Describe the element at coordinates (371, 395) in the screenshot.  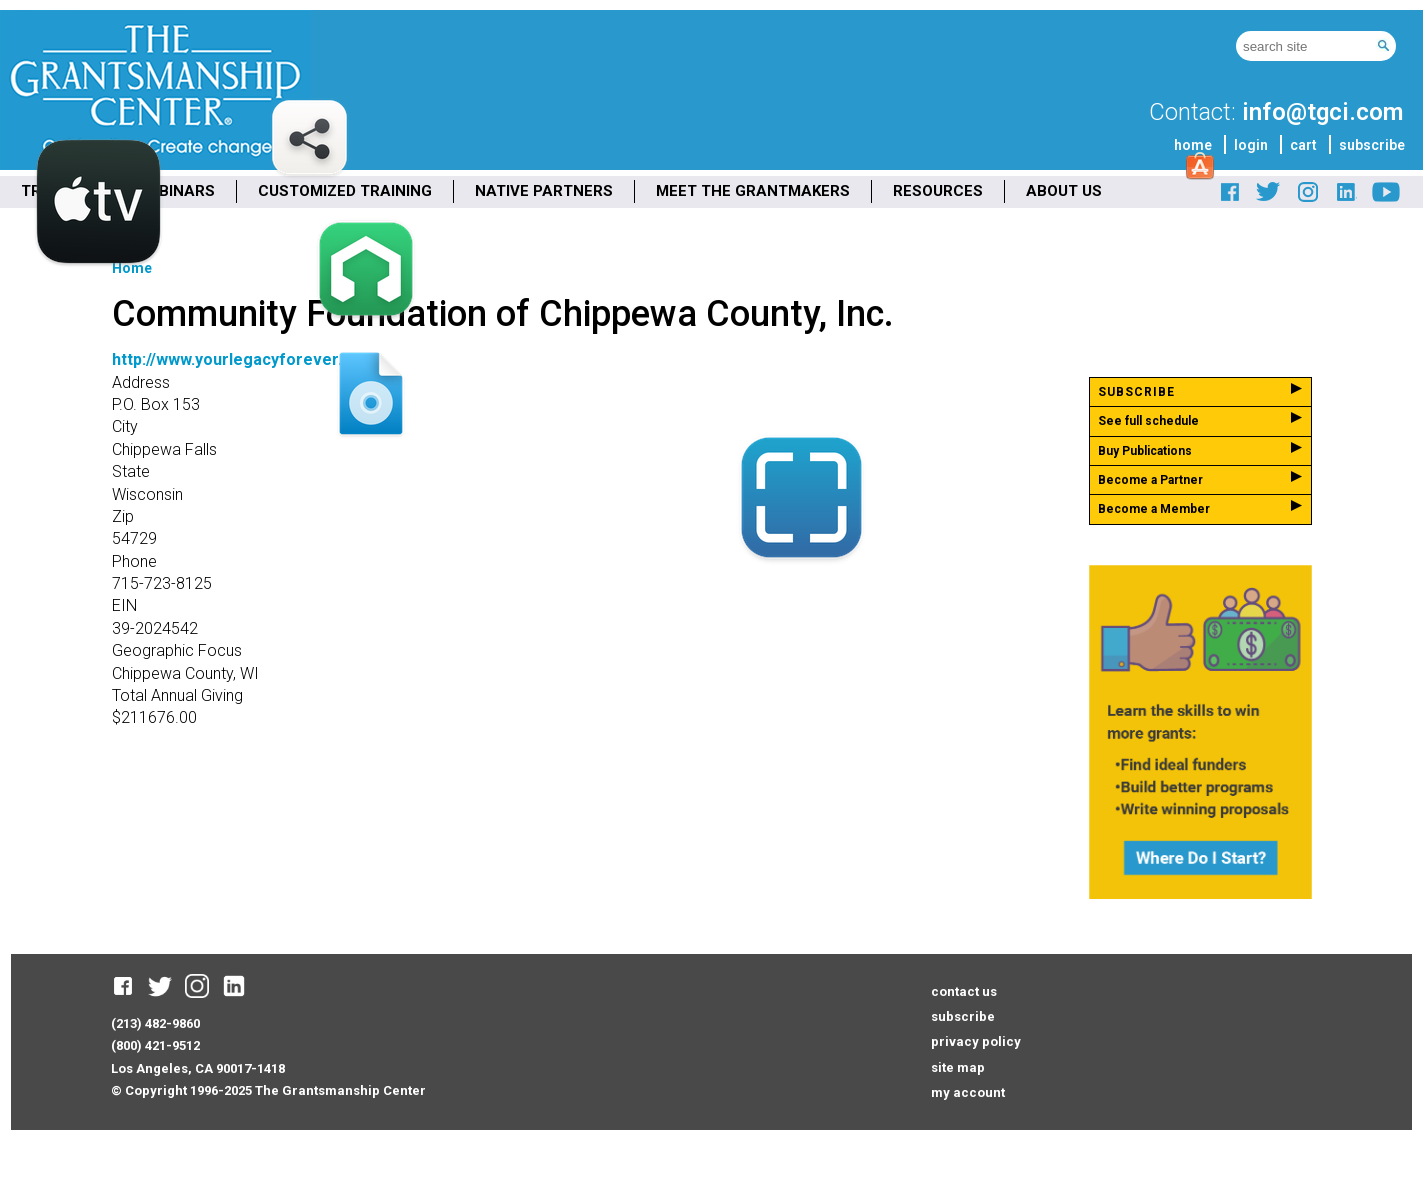
I see `an ovf virtual machine configuration file` at that location.